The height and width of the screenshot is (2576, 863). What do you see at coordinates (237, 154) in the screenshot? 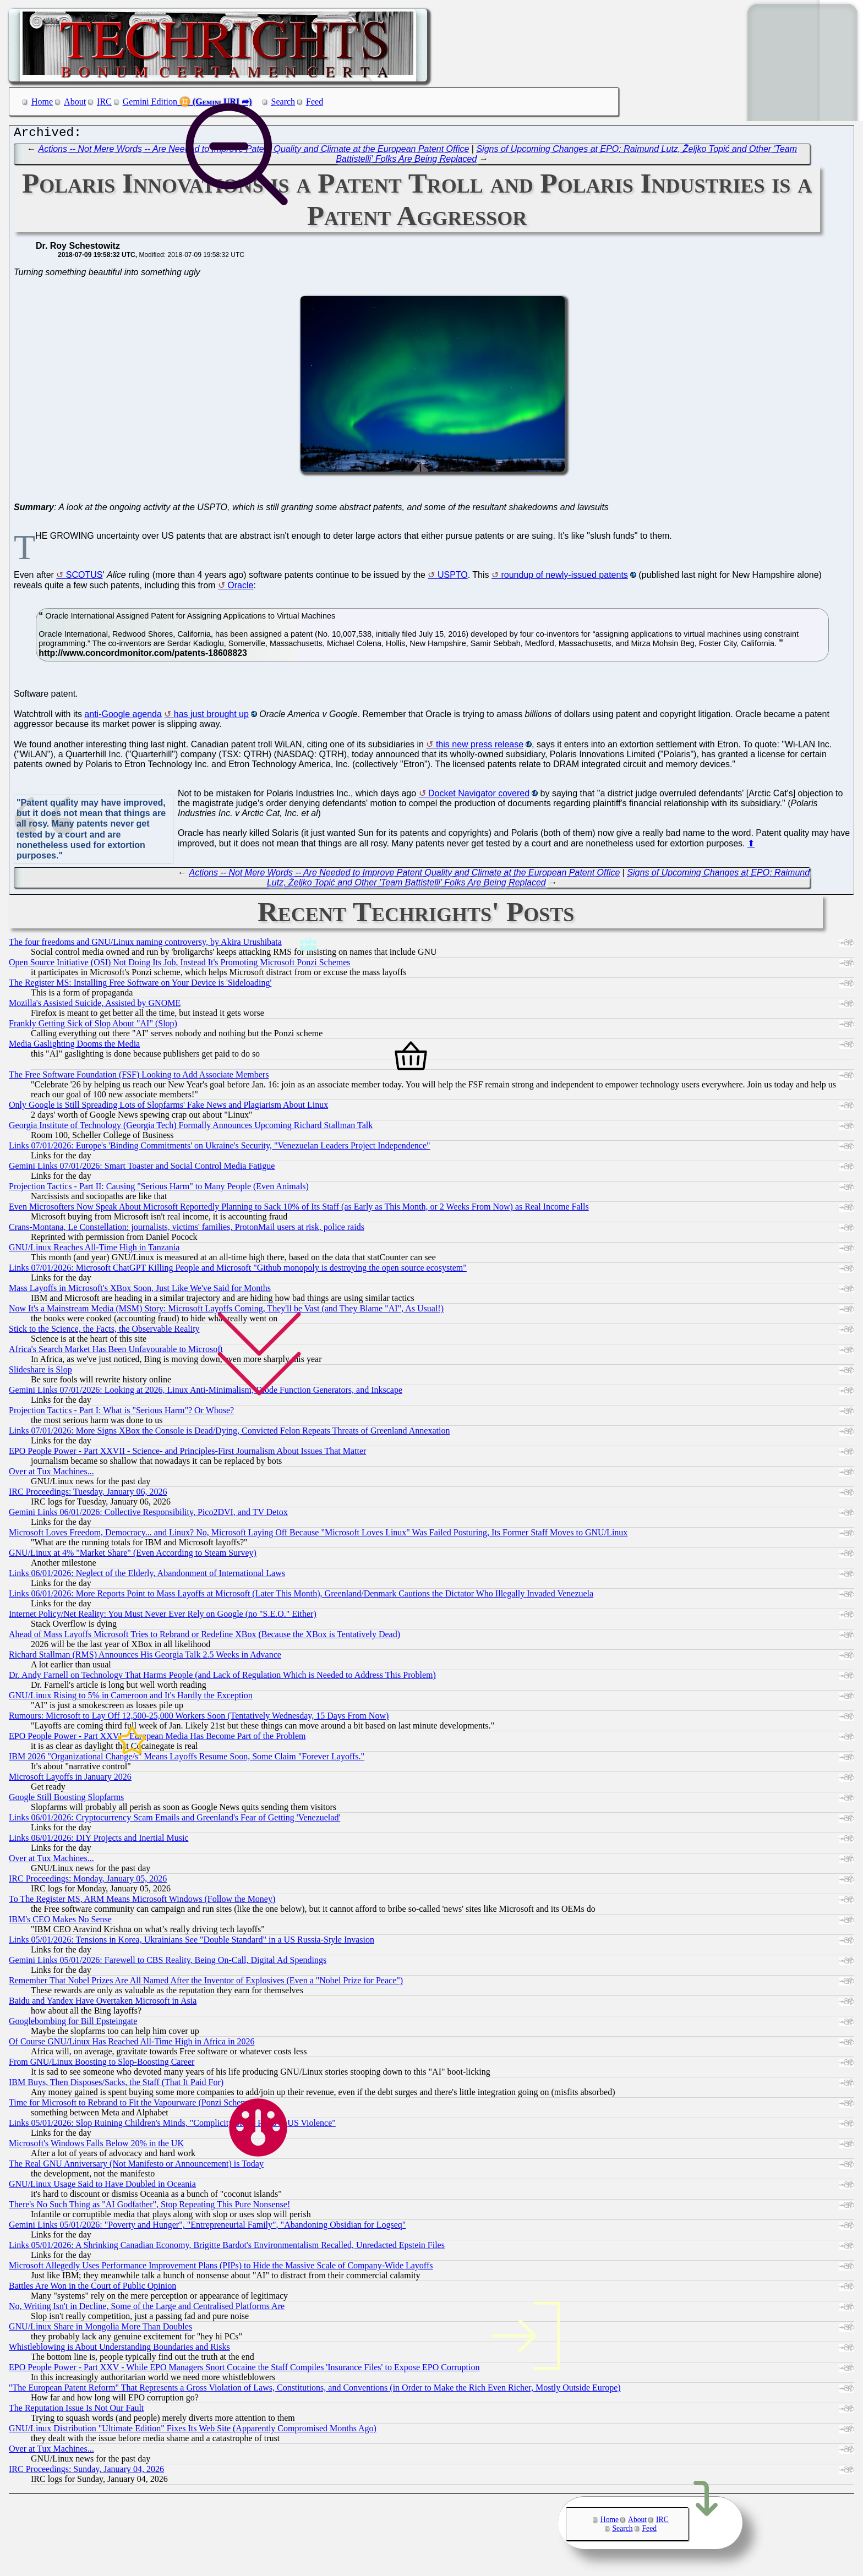
I see `zoom out` at bounding box center [237, 154].